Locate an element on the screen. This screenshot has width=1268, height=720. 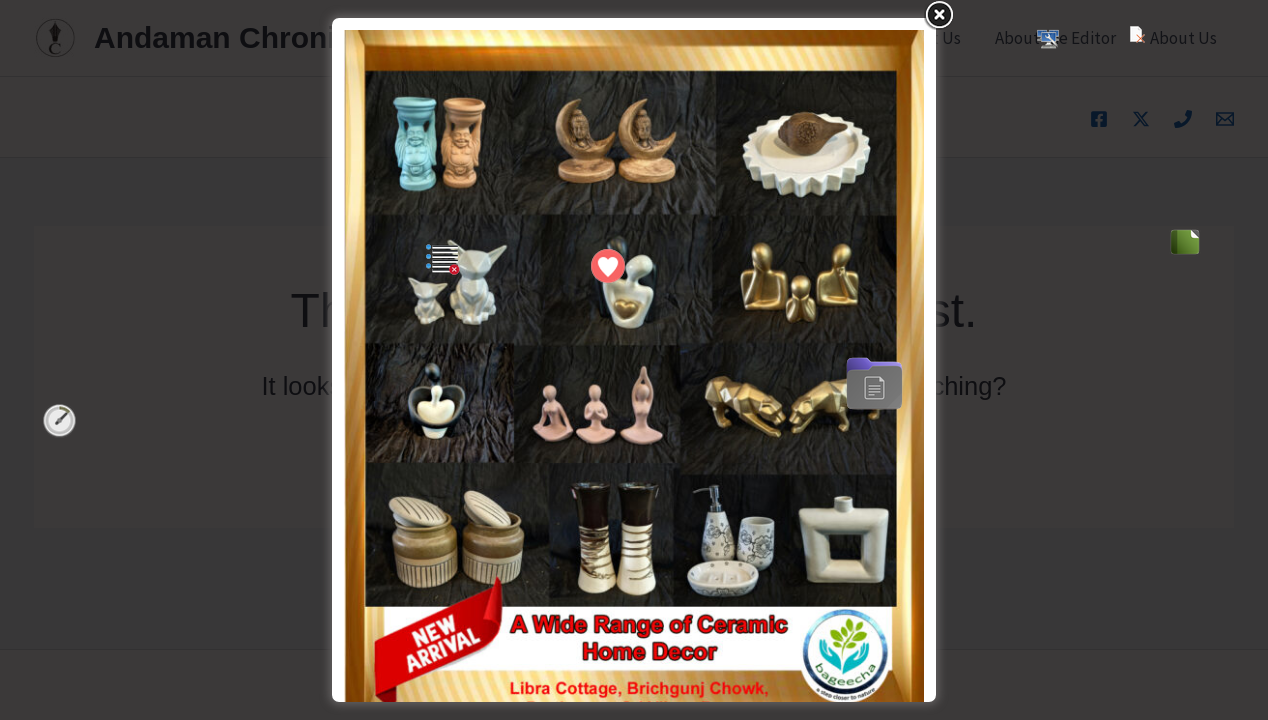
open sysprof system profiler is located at coordinates (59, 420).